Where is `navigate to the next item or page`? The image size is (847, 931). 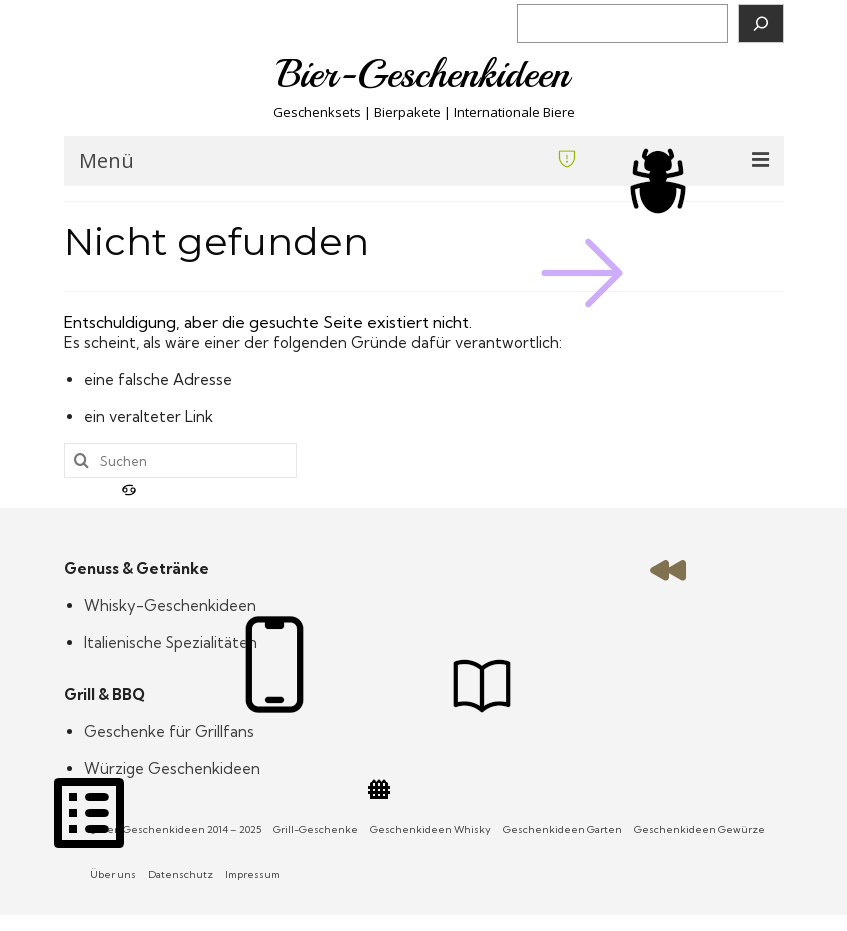
navigate to the next item or page is located at coordinates (582, 273).